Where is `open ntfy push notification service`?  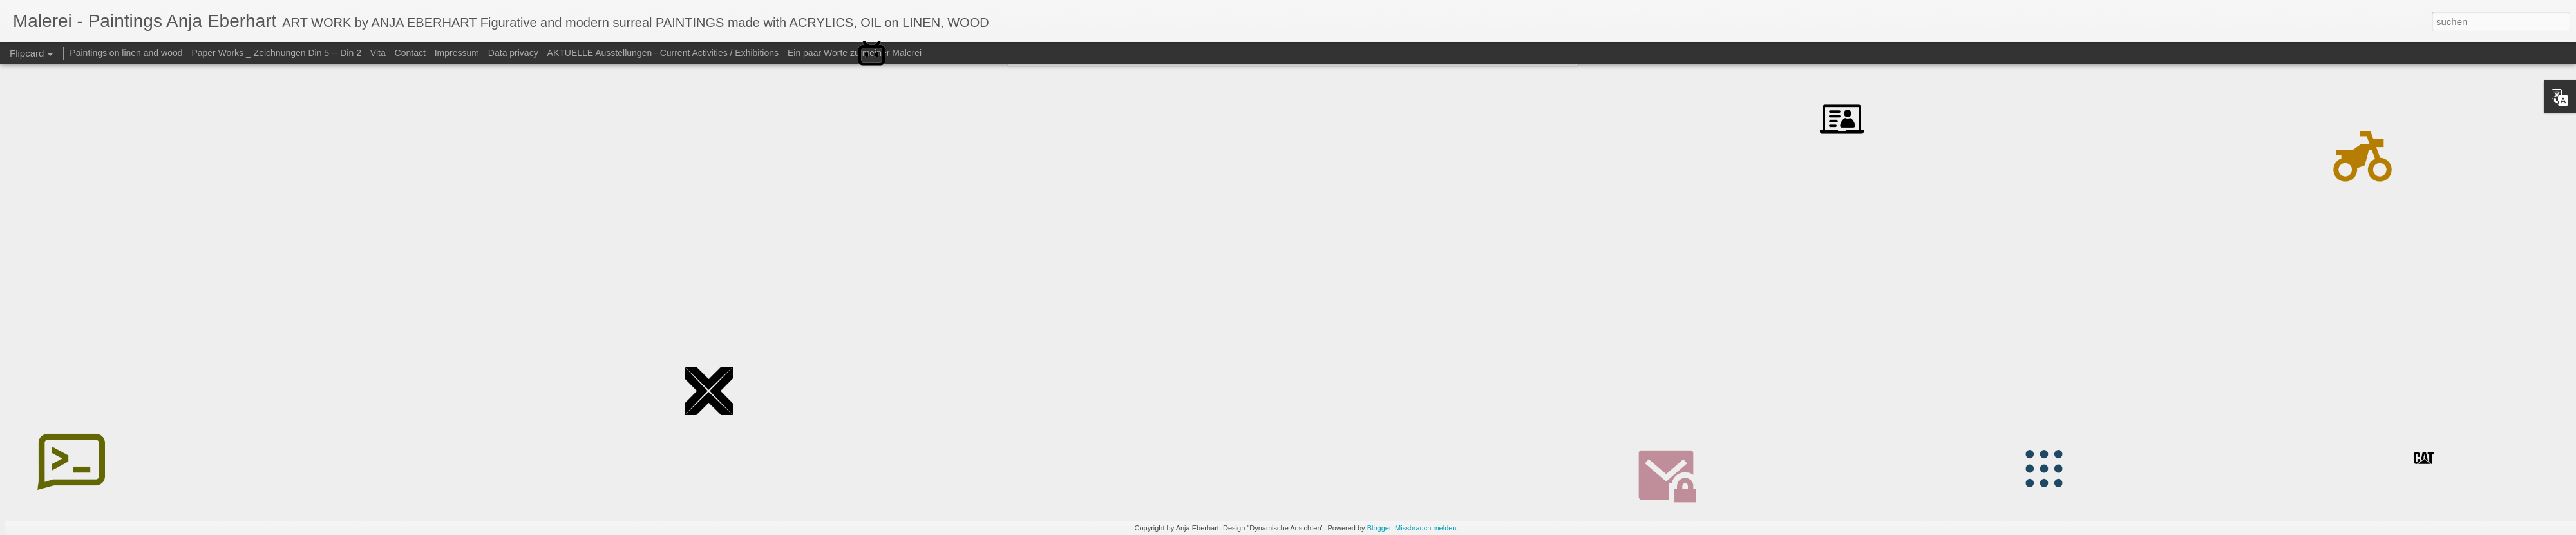 open ntfy push notification service is located at coordinates (71, 462).